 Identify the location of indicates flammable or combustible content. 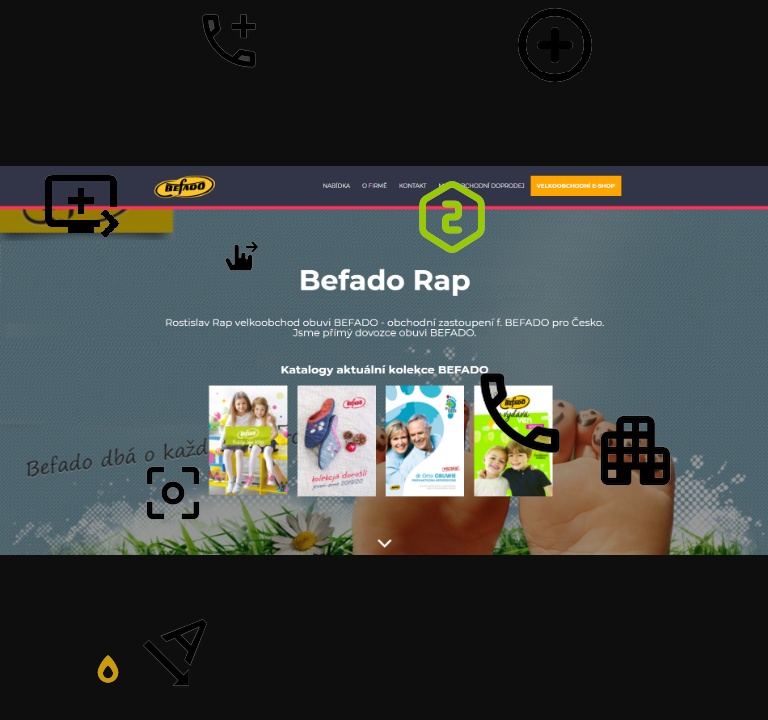
(108, 669).